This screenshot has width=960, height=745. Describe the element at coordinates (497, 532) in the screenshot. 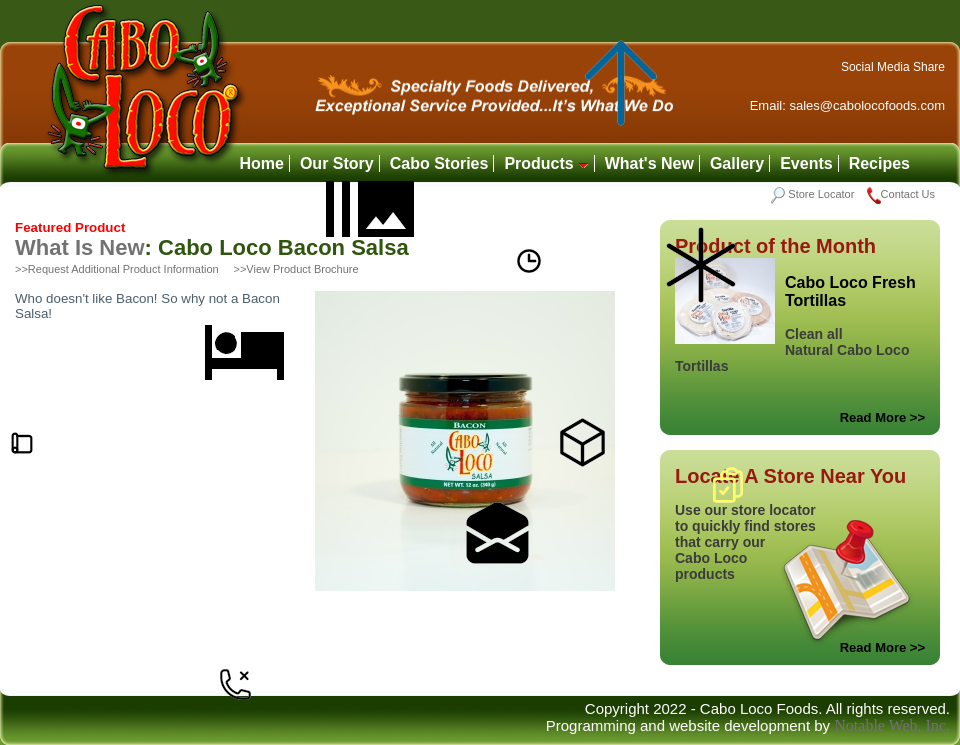

I see `view opened or read messages` at that location.